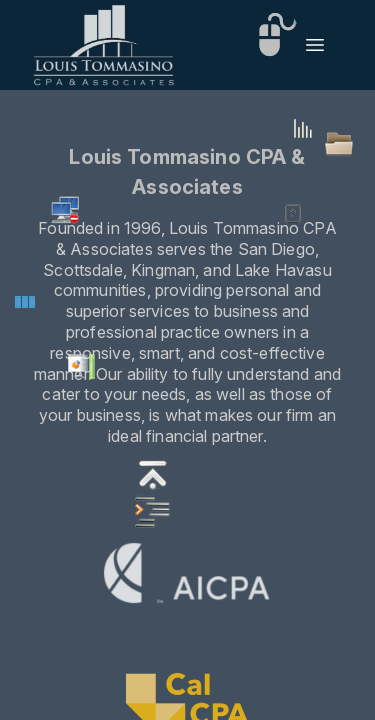 Image resolution: width=375 pixels, height=720 pixels. I want to click on view contents of an open folder, so click(339, 145).